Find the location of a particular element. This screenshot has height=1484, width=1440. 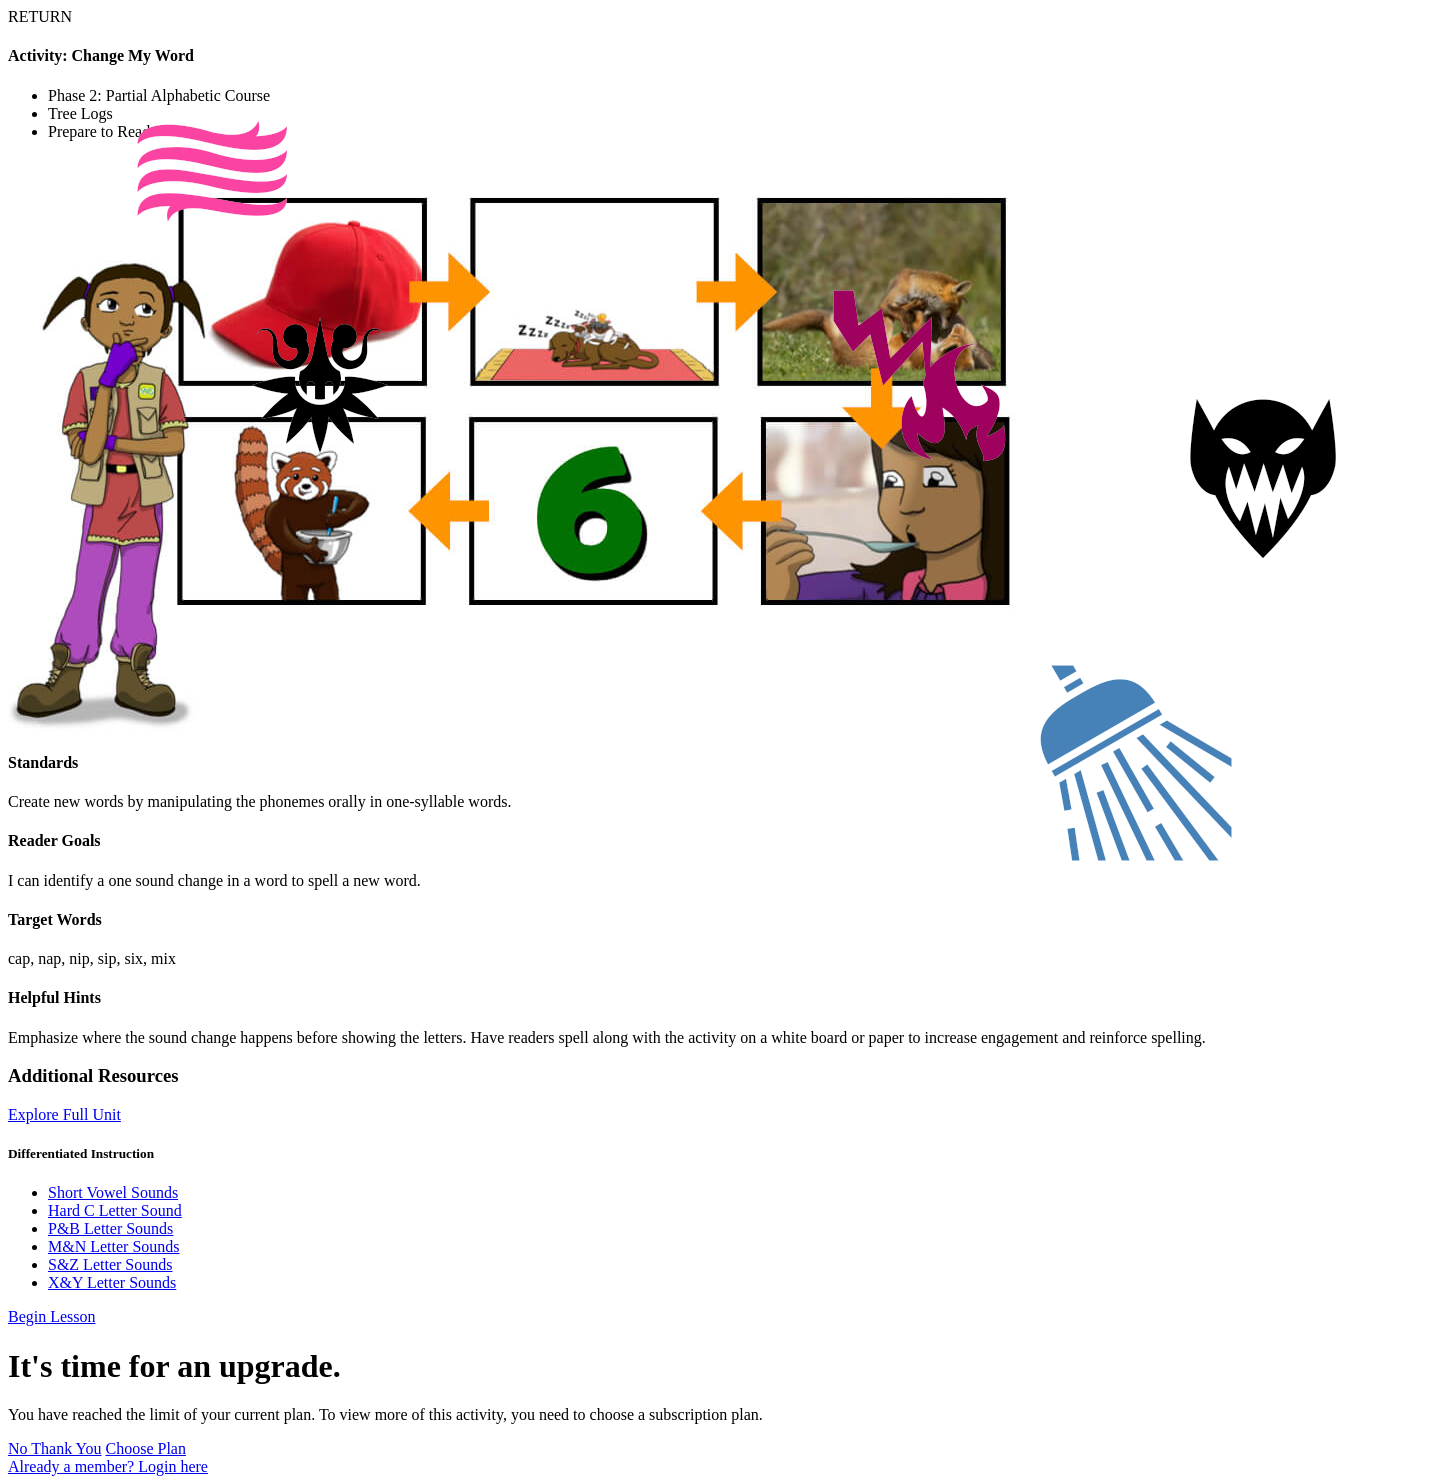

select imp or demon character is located at coordinates (1262, 478).